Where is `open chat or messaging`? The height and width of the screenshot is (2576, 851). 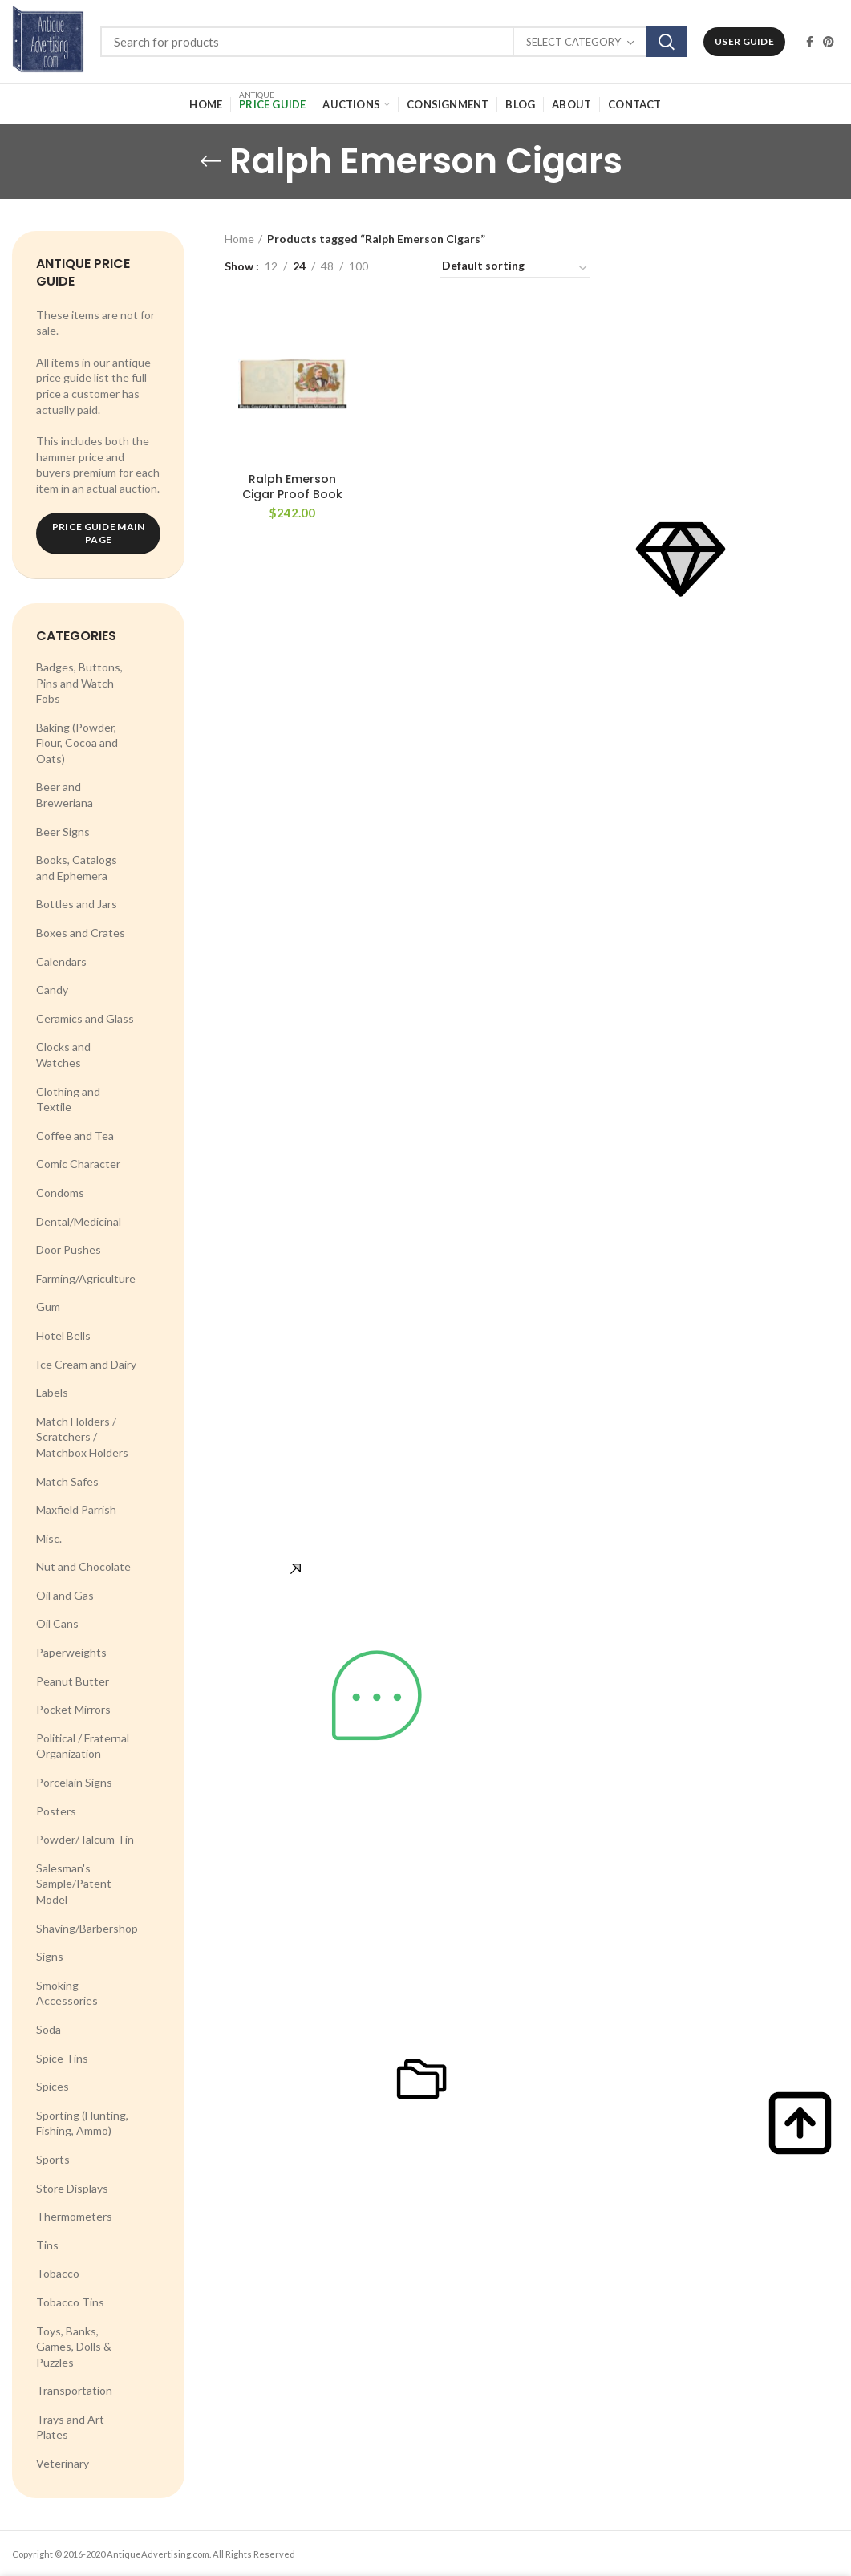
open chat or messaging is located at coordinates (375, 1697).